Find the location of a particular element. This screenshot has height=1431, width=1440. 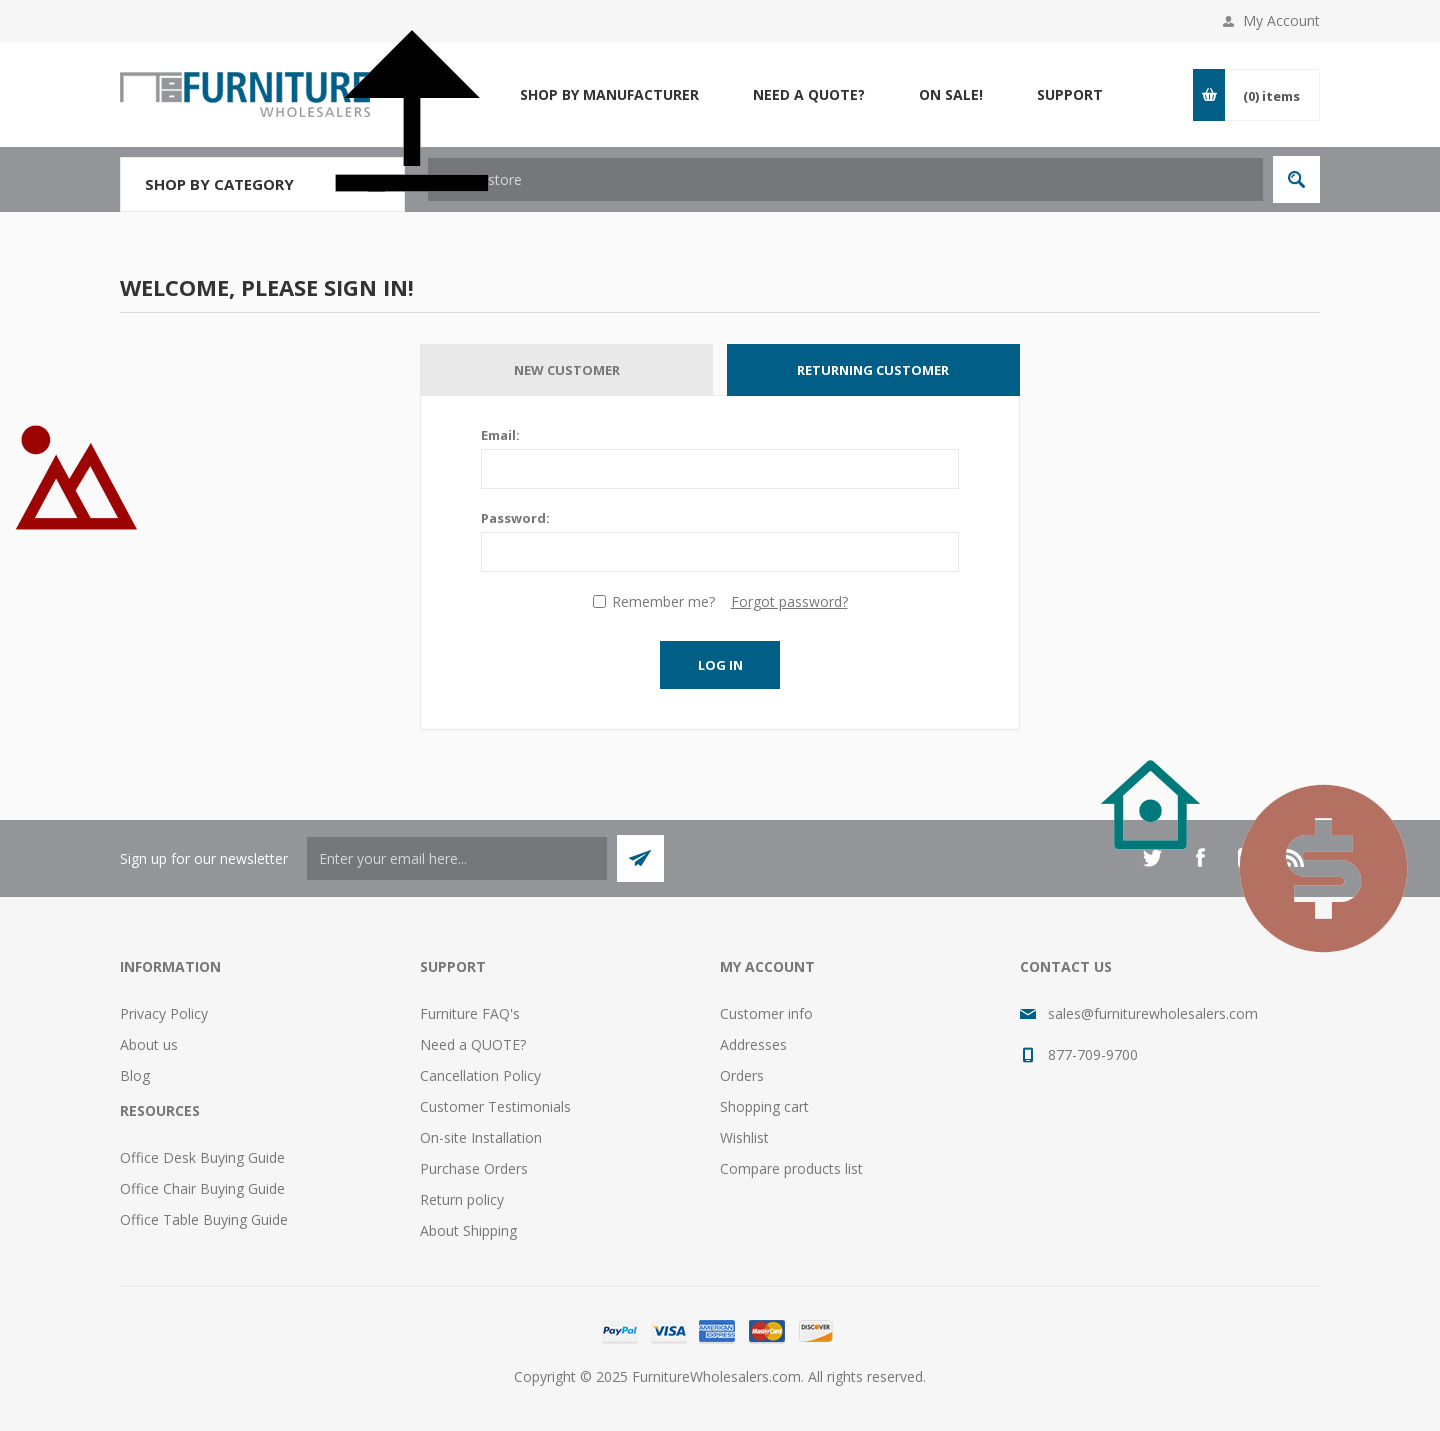

view landscape or nature photos is located at coordinates (73, 477).